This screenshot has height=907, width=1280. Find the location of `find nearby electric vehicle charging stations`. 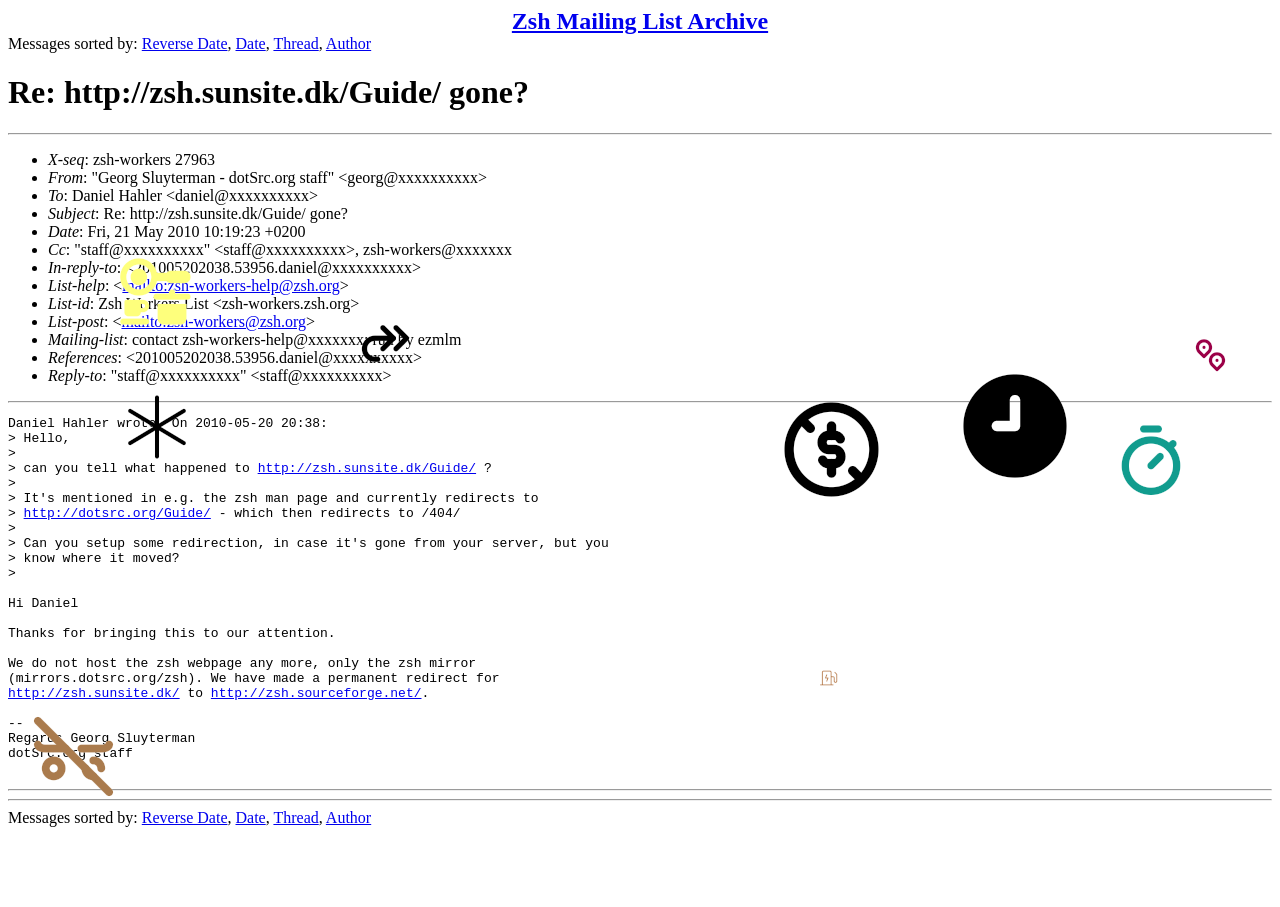

find nearby electric vehicle charging stations is located at coordinates (828, 678).